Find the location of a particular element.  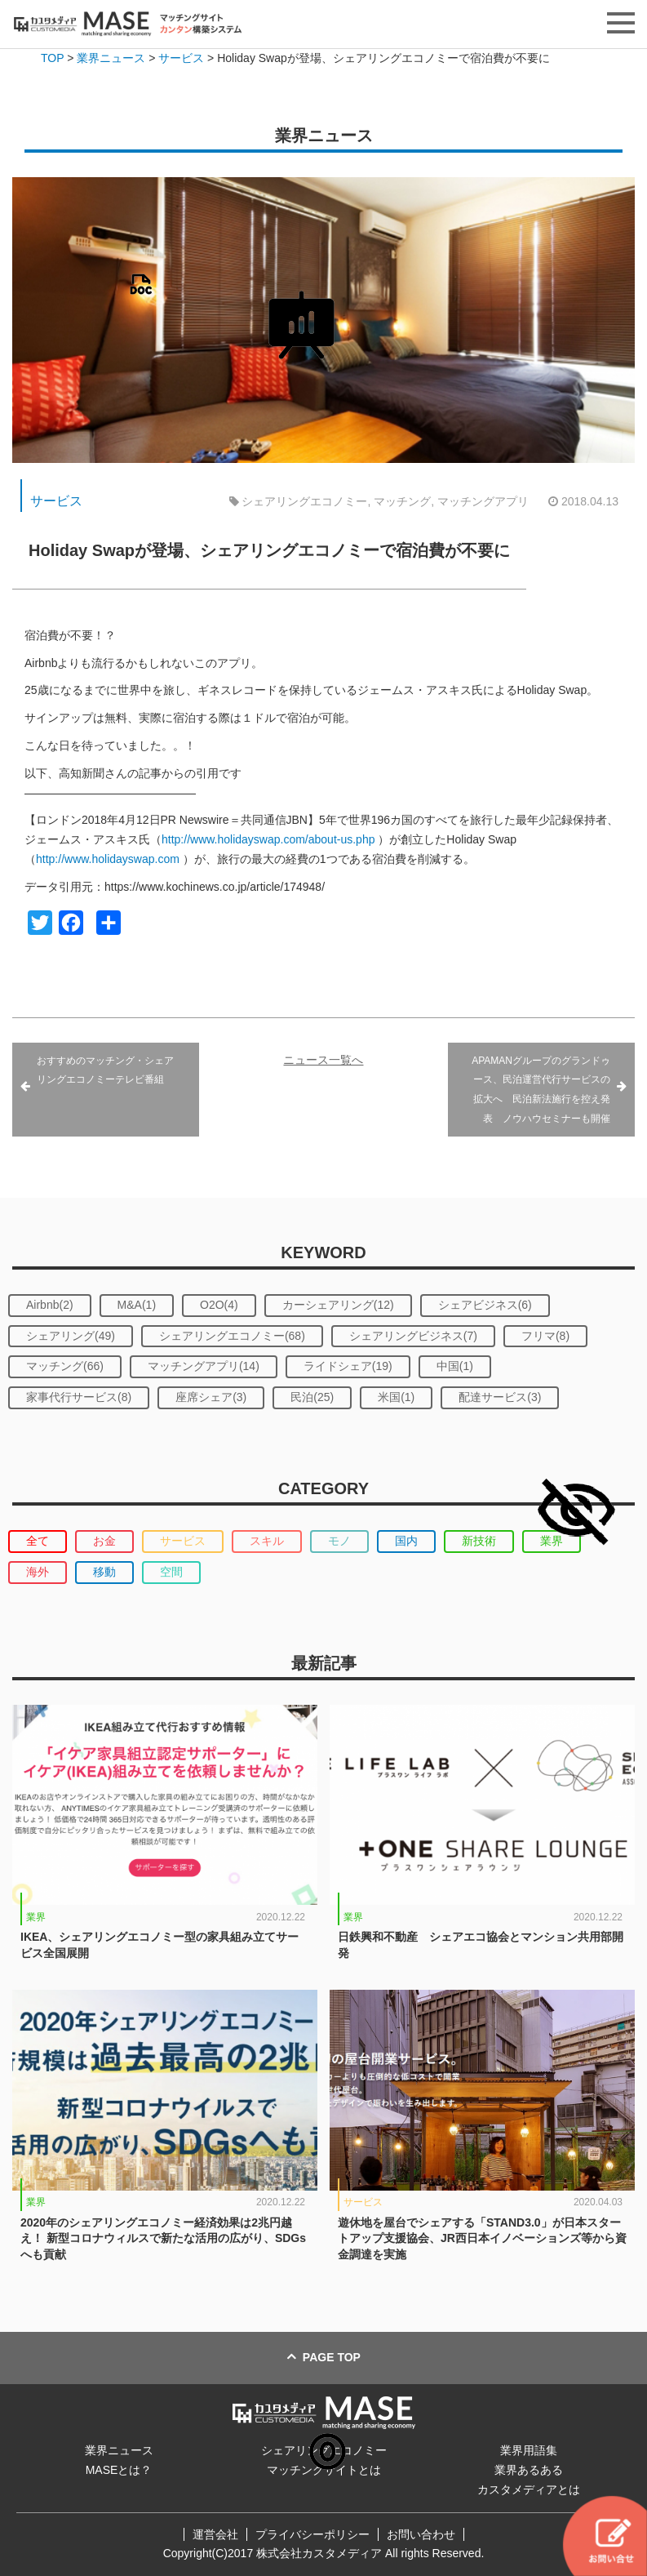

view presentation with data charts is located at coordinates (301, 326).